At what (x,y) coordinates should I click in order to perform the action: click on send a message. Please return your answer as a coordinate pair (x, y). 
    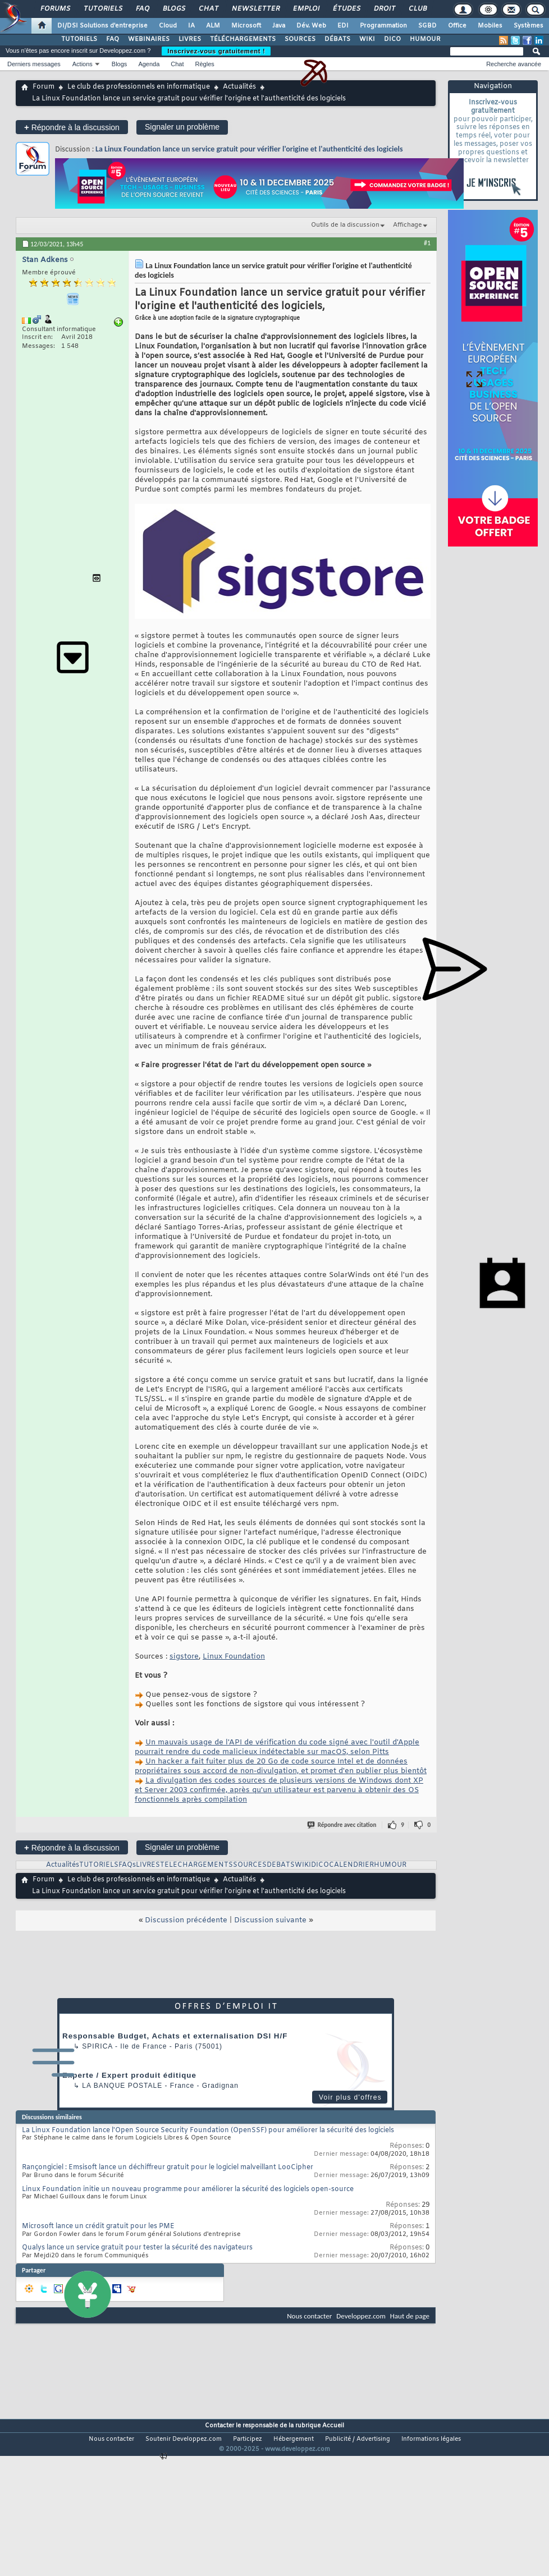
    Looking at the image, I should click on (454, 969).